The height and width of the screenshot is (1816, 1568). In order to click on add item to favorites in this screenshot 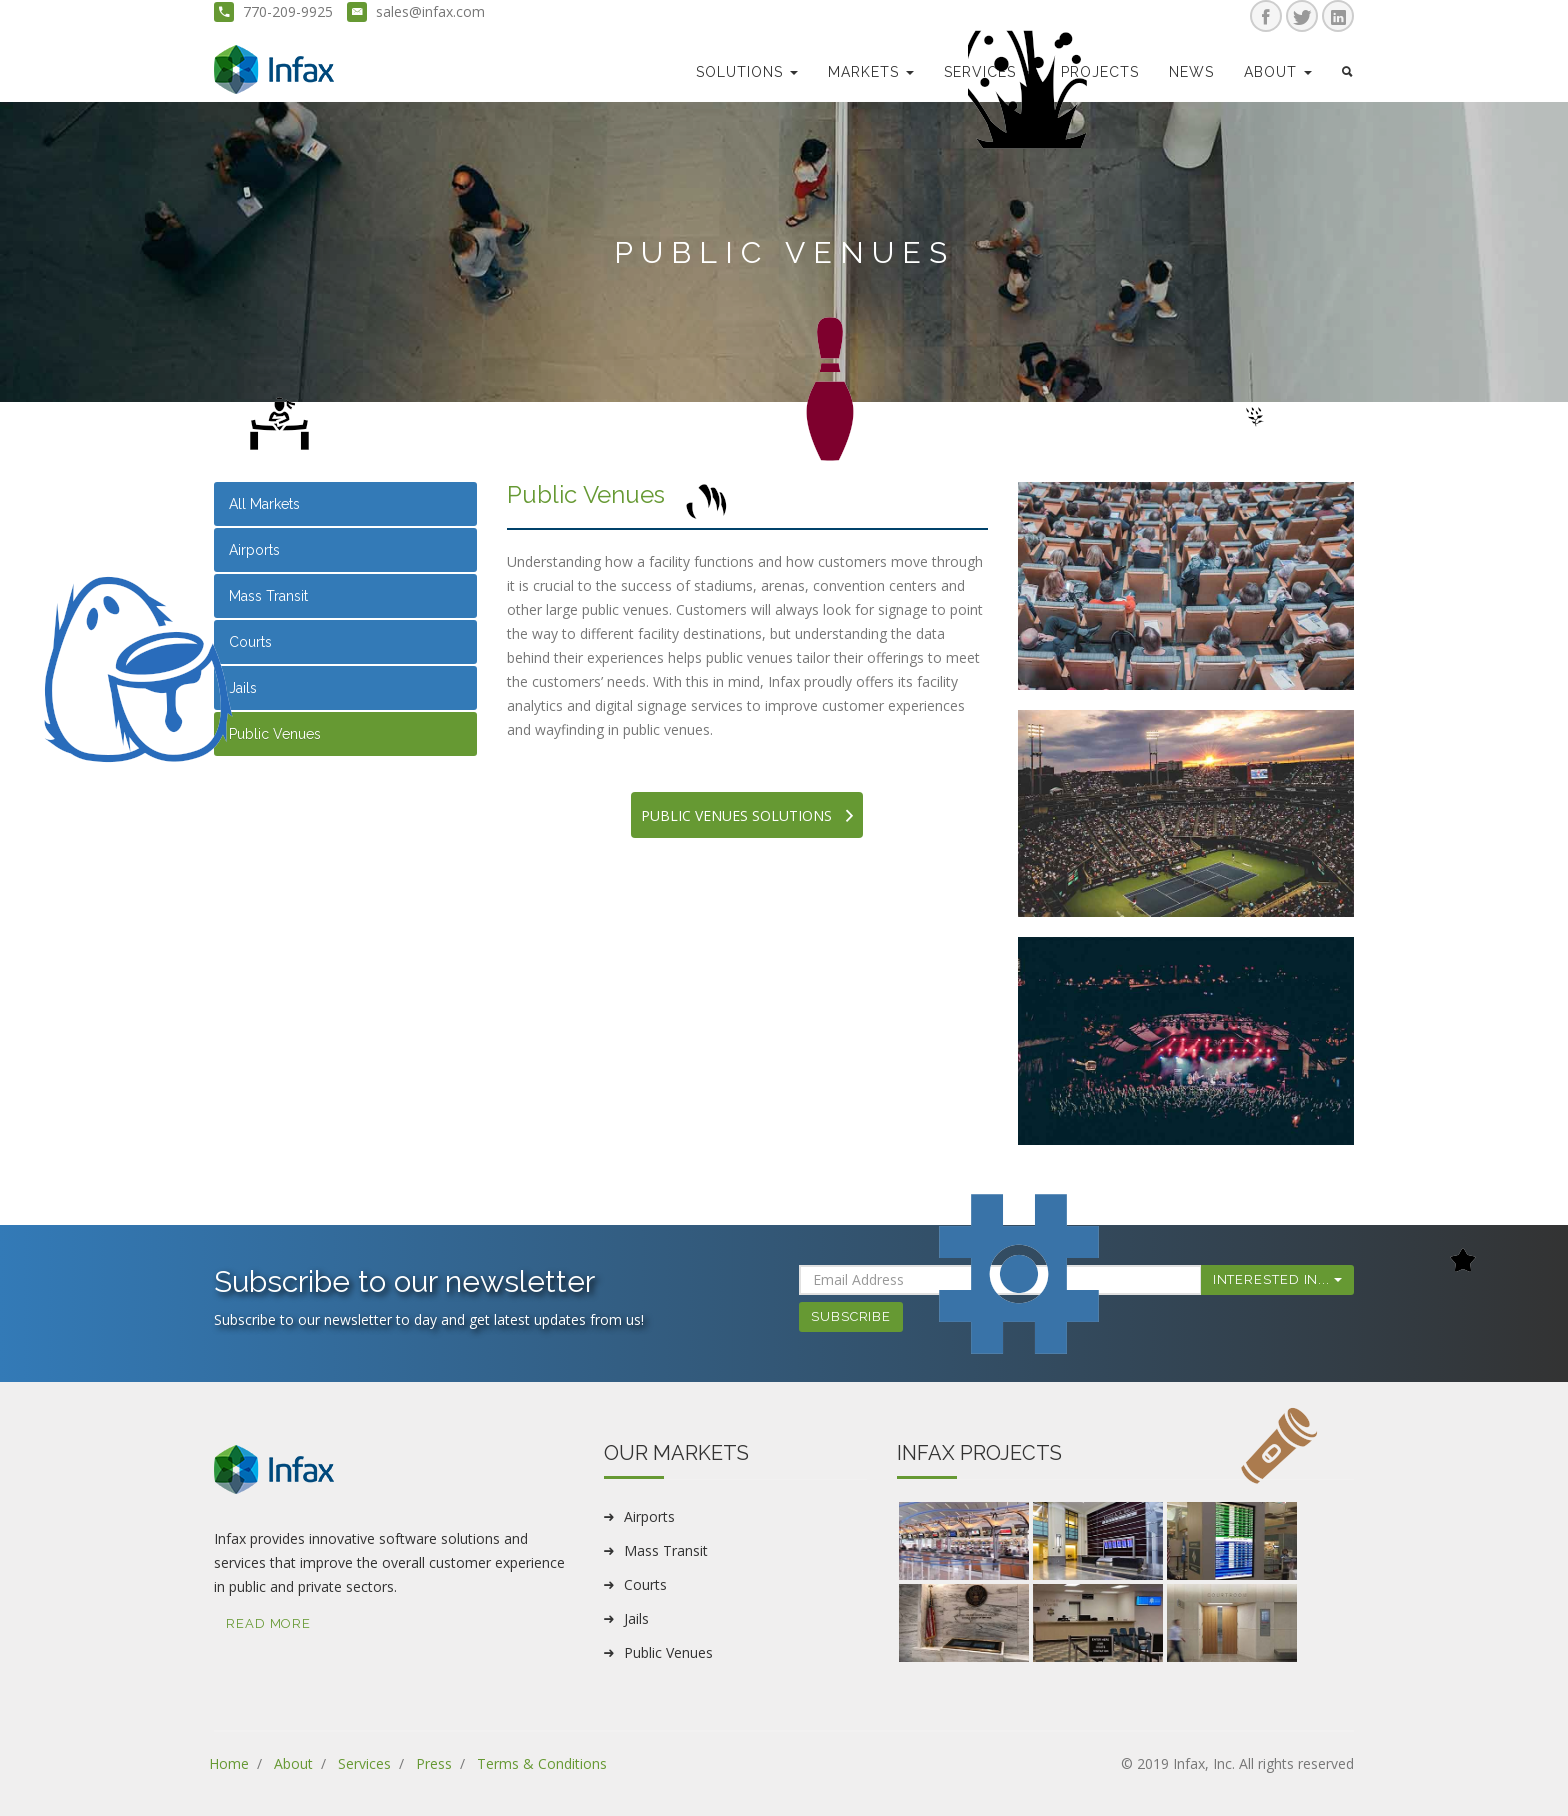, I will do `click(1463, 1260)`.